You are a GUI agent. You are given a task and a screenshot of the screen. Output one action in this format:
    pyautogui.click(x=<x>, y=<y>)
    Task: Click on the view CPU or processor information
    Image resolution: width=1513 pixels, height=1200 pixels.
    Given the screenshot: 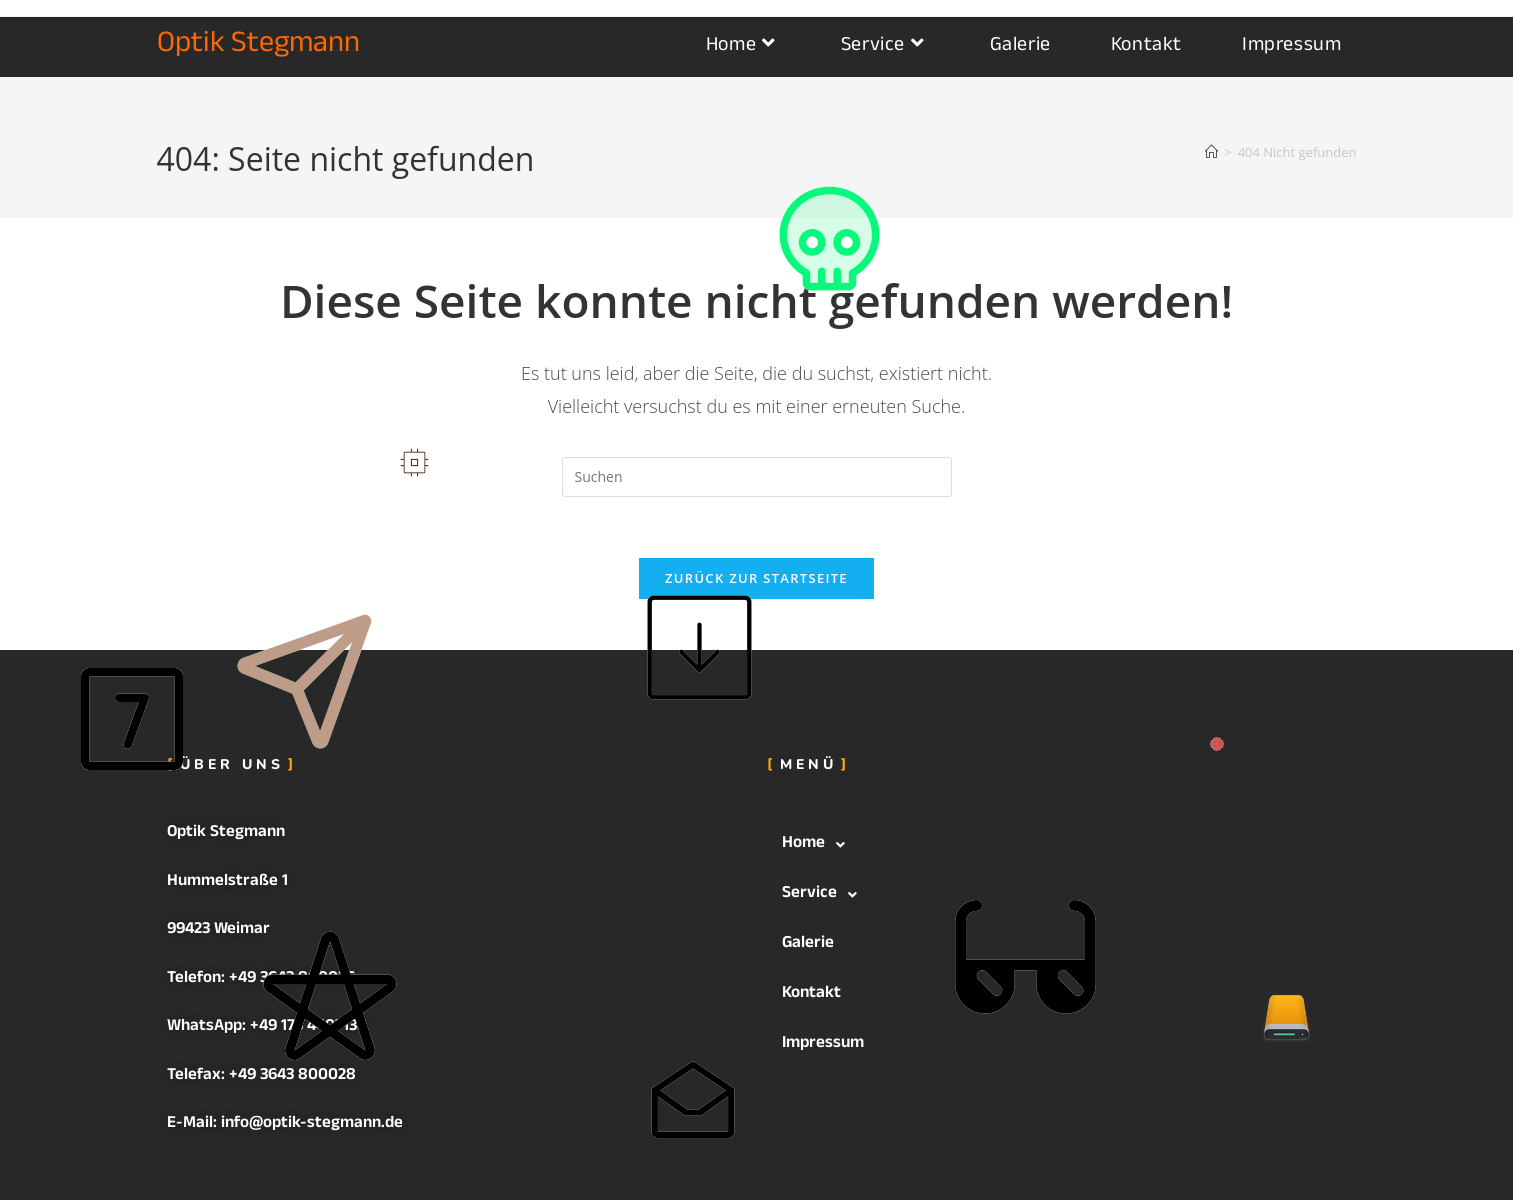 What is the action you would take?
    pyautogui.click(x=414, y=462)
    